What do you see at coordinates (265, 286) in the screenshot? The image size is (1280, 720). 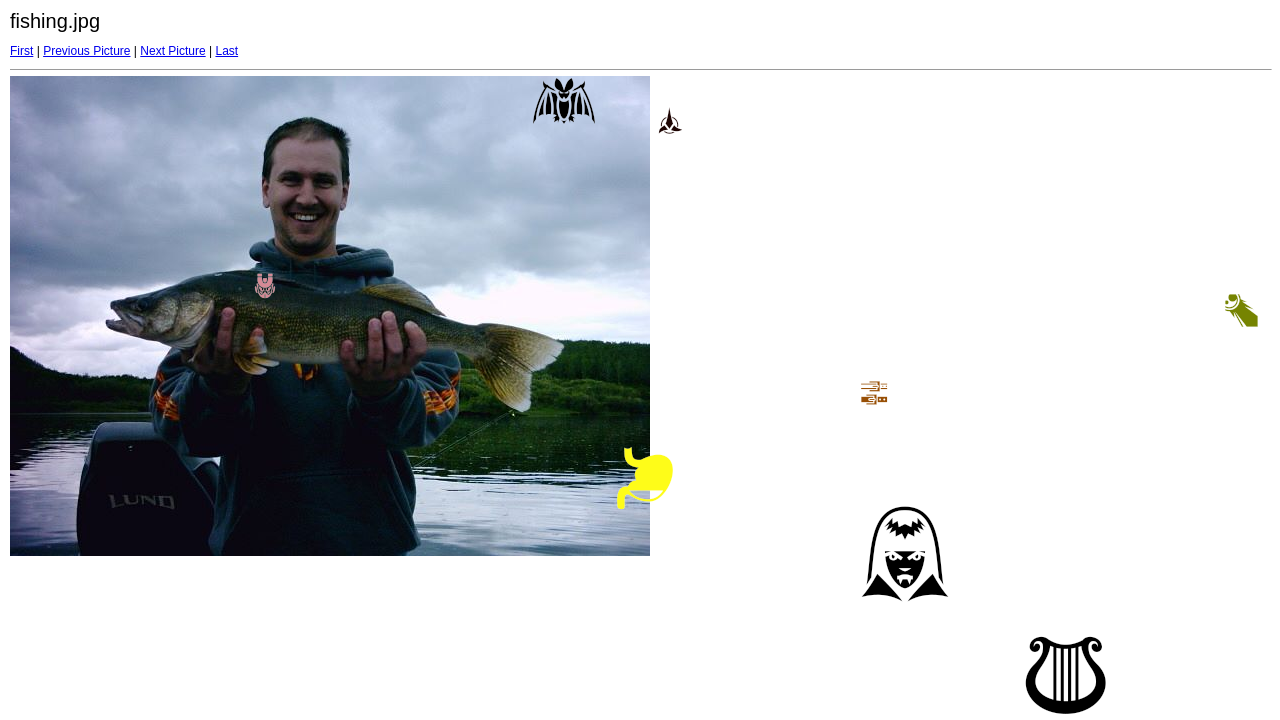 I see `select the magnet man character` at bounding box center [265, 286].